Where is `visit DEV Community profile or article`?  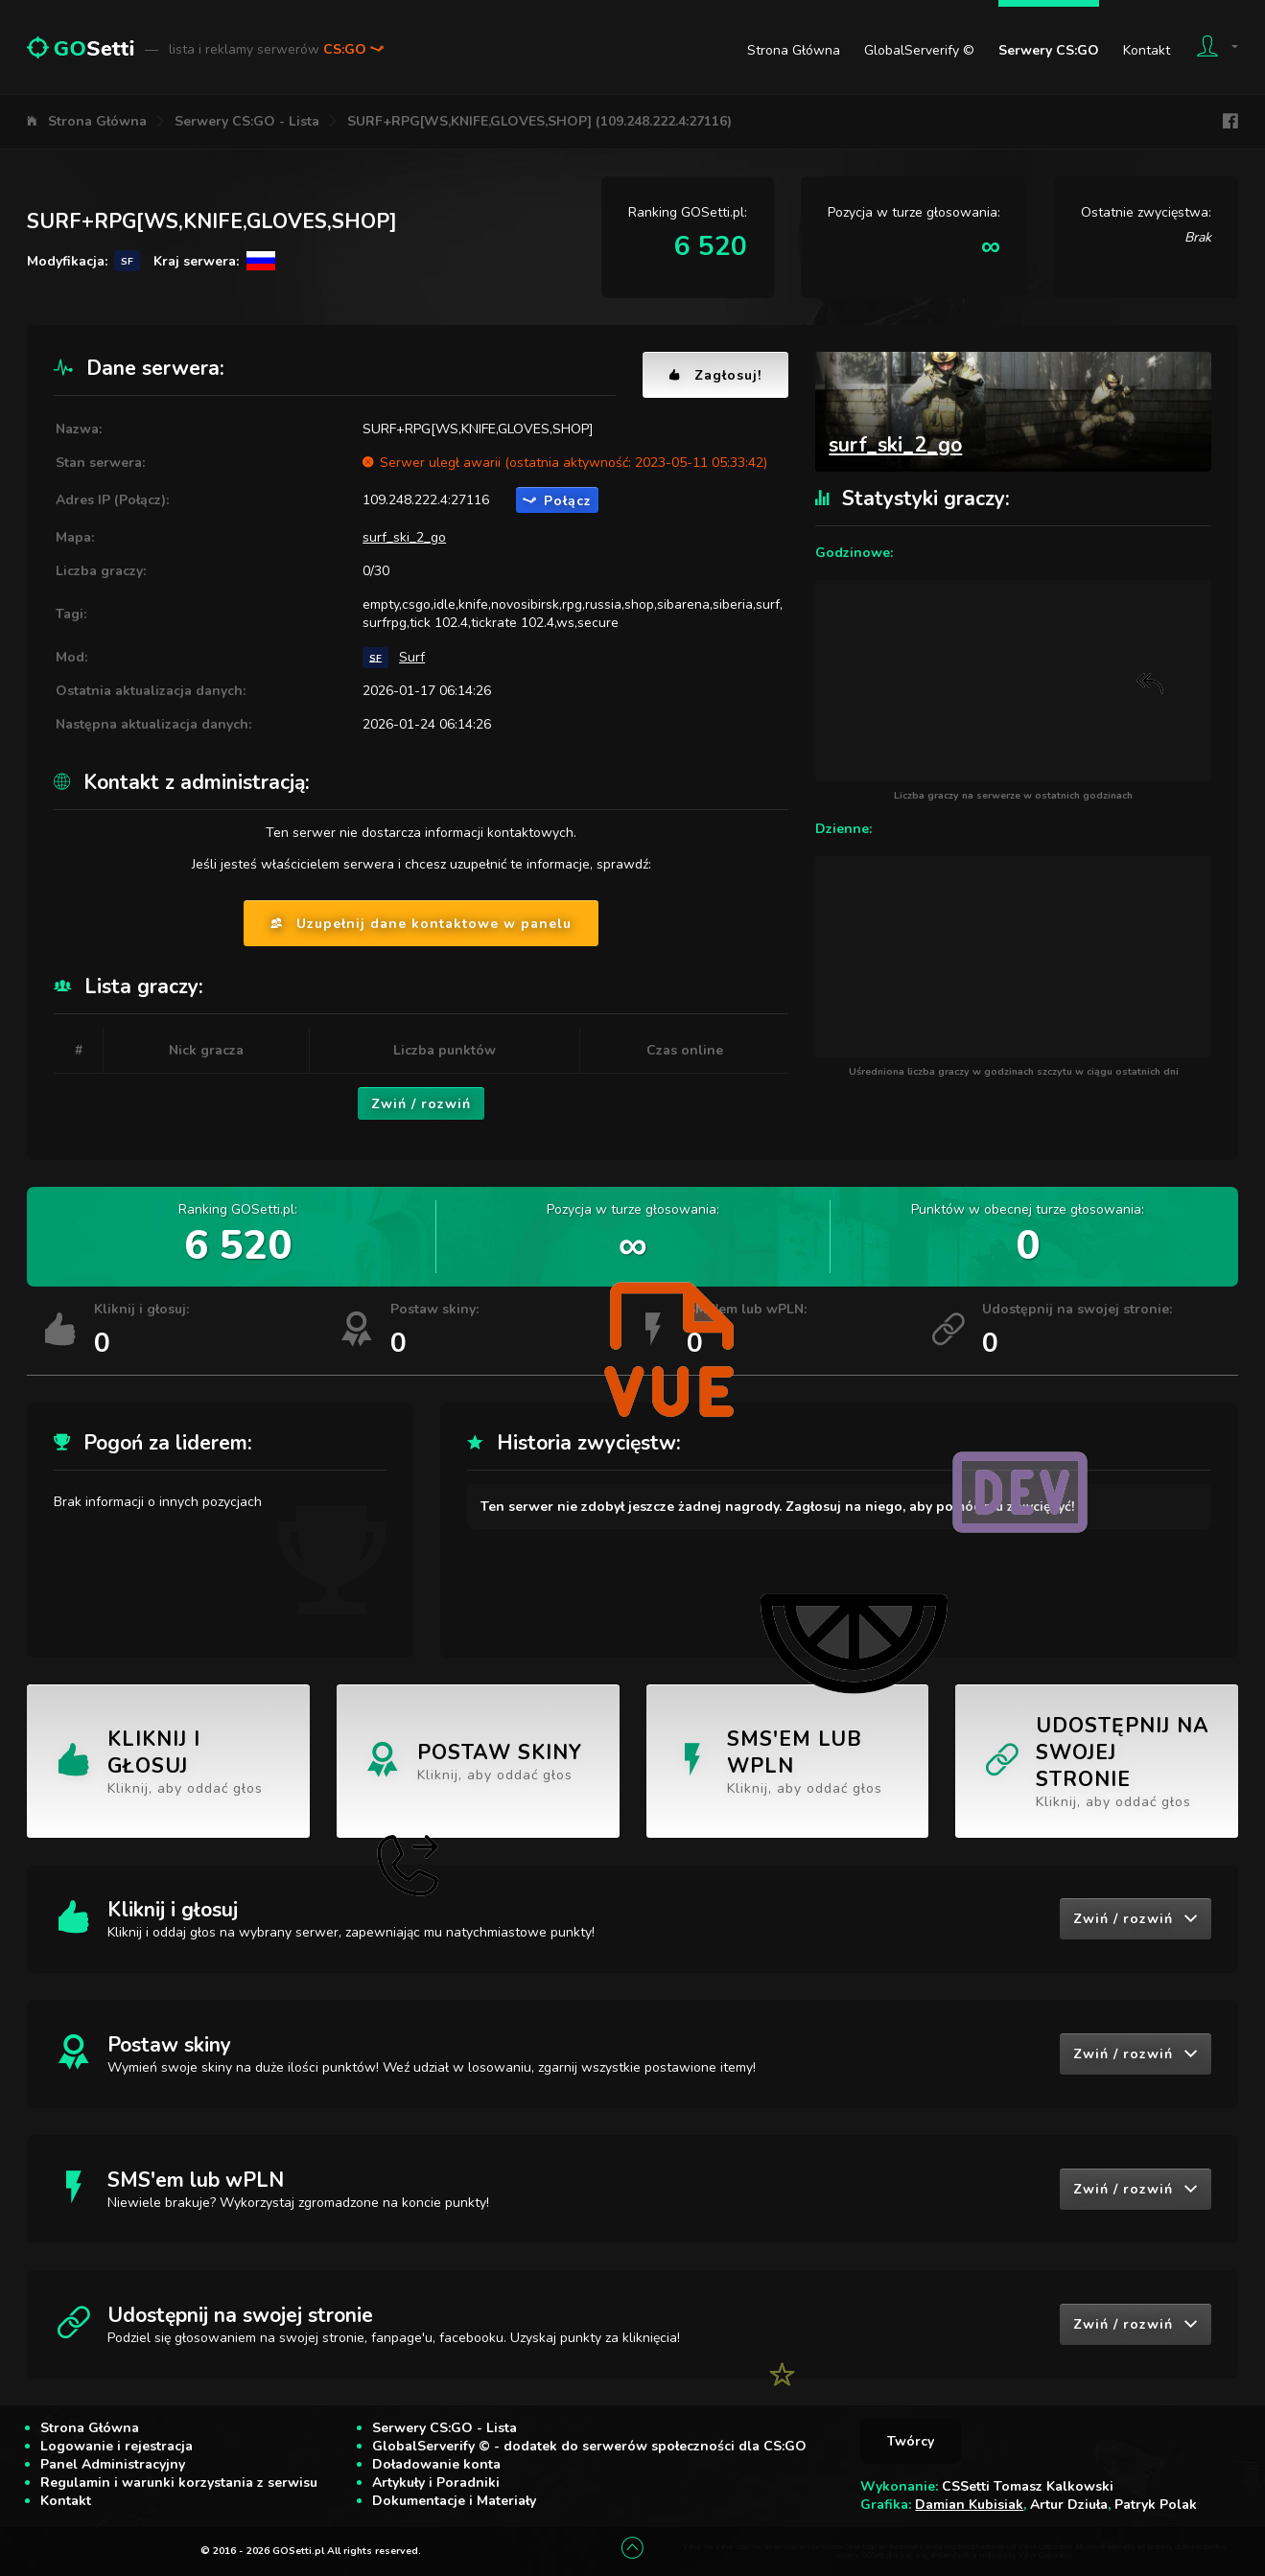
visit DEV Community profile or article is located at coordinates (1019, 1492).